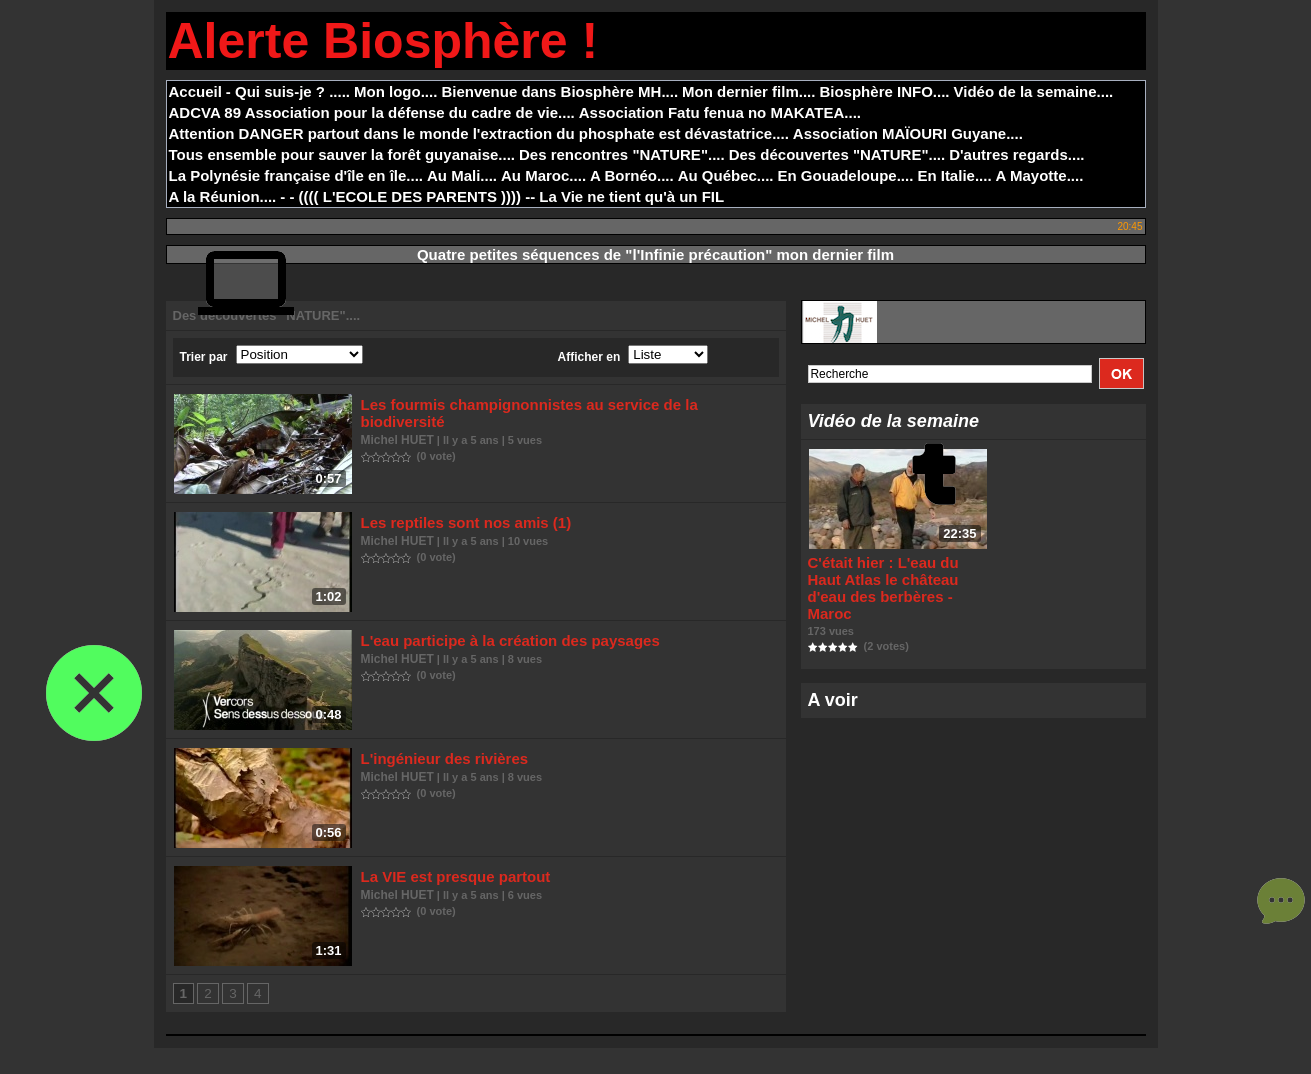 The image size is (1311, 1074). Describe the element at coordinates (934, 474) in the screenshot. I see `open tumblr app` at that location.